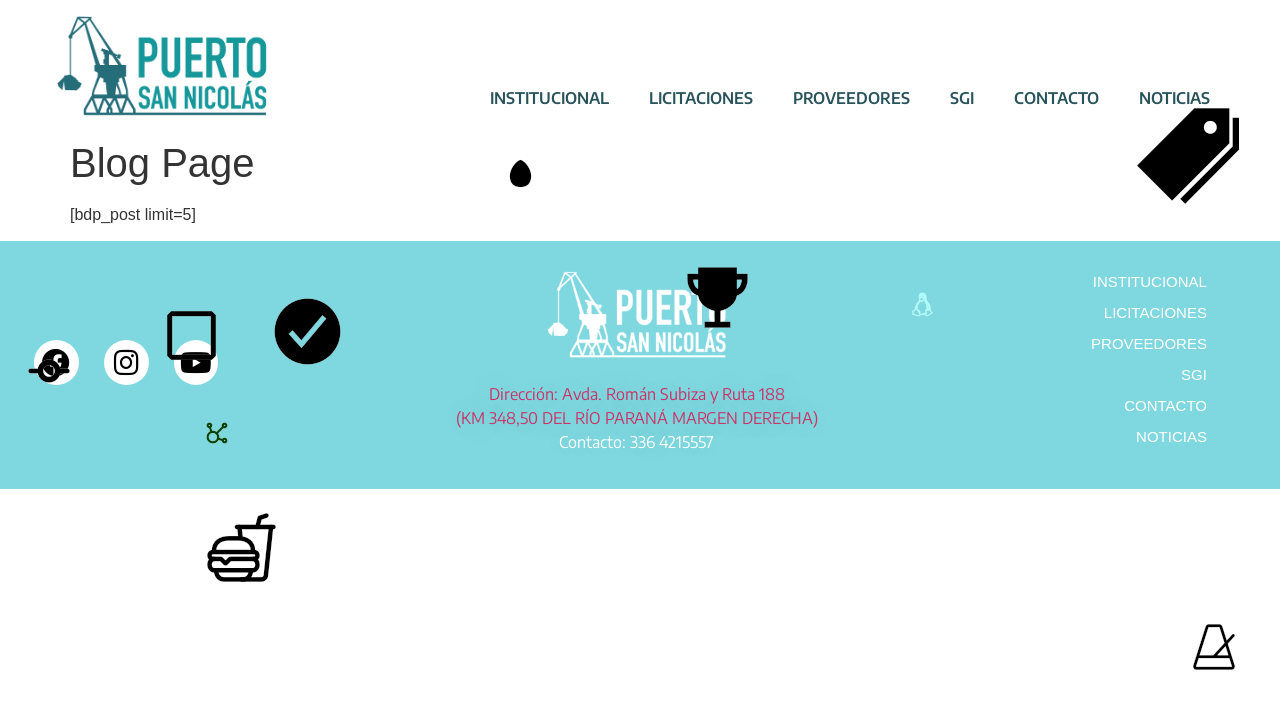 The width and height of the screenshot is (1280, 720). I want to click on browse nearby fast food restaurants, so click(241, 547).